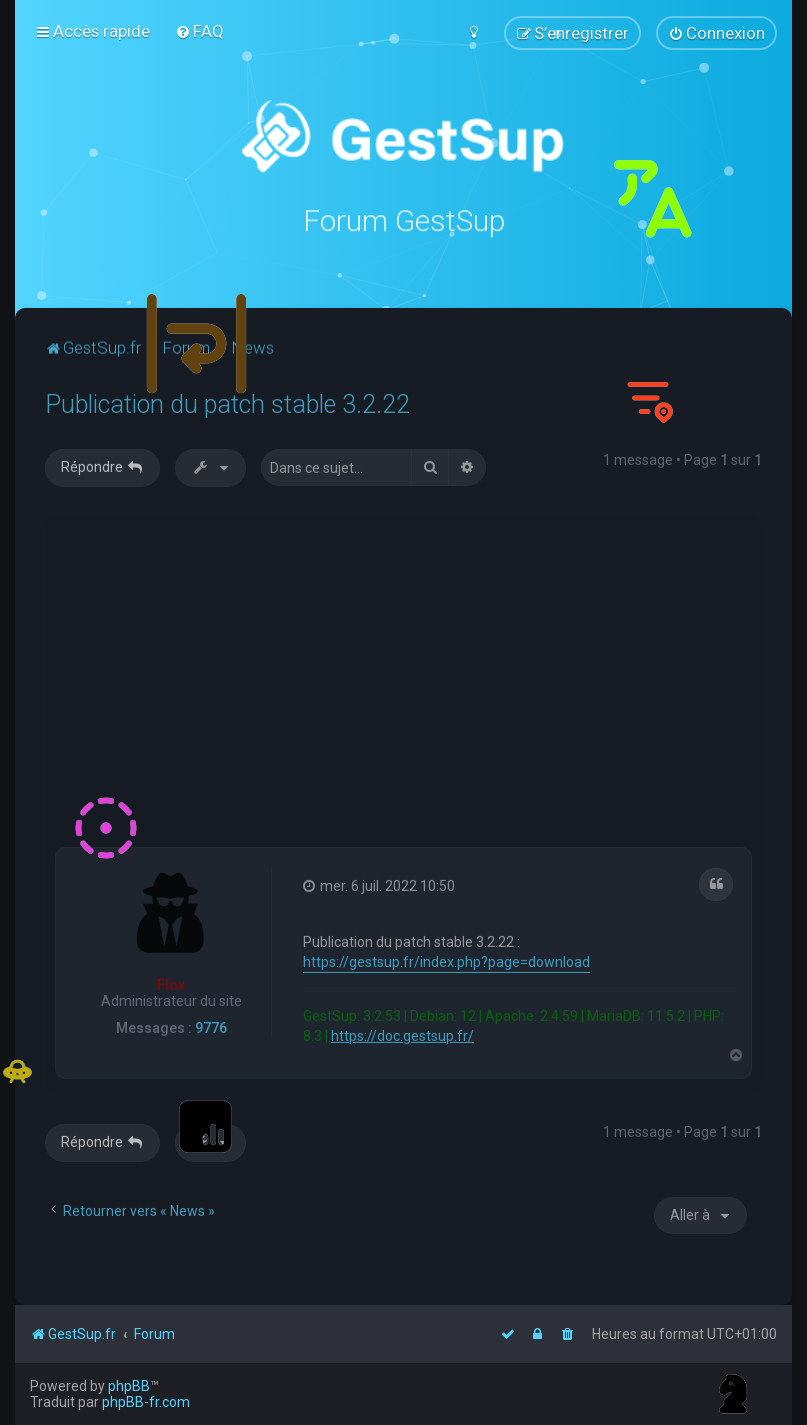 The image size is (807, 1425). What do you see at coordinates (196, 343) in the screenshot?
I see `wrap text to column width` at bounding box center [196, 343].